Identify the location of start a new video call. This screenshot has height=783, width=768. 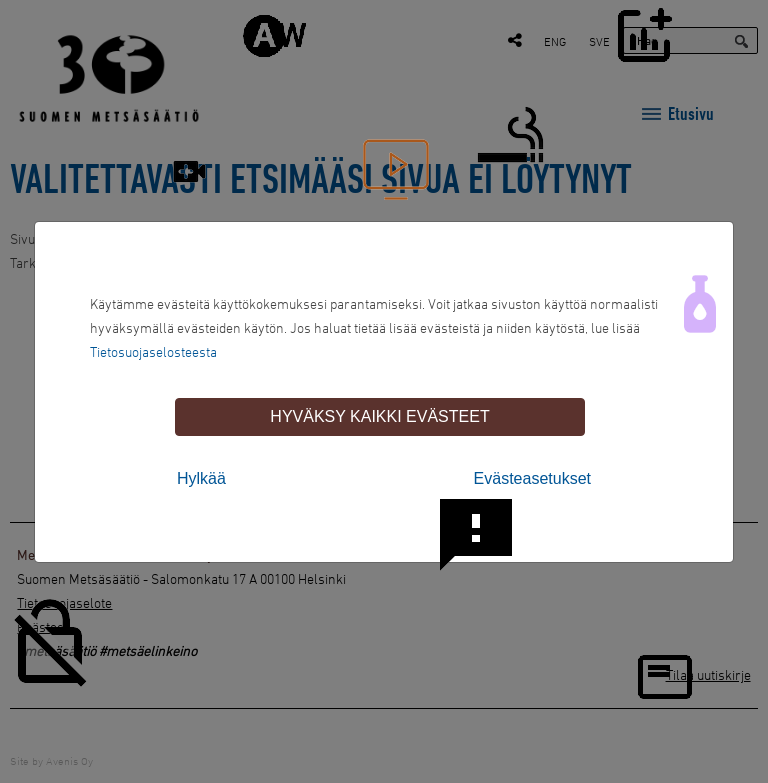
(189, 171).